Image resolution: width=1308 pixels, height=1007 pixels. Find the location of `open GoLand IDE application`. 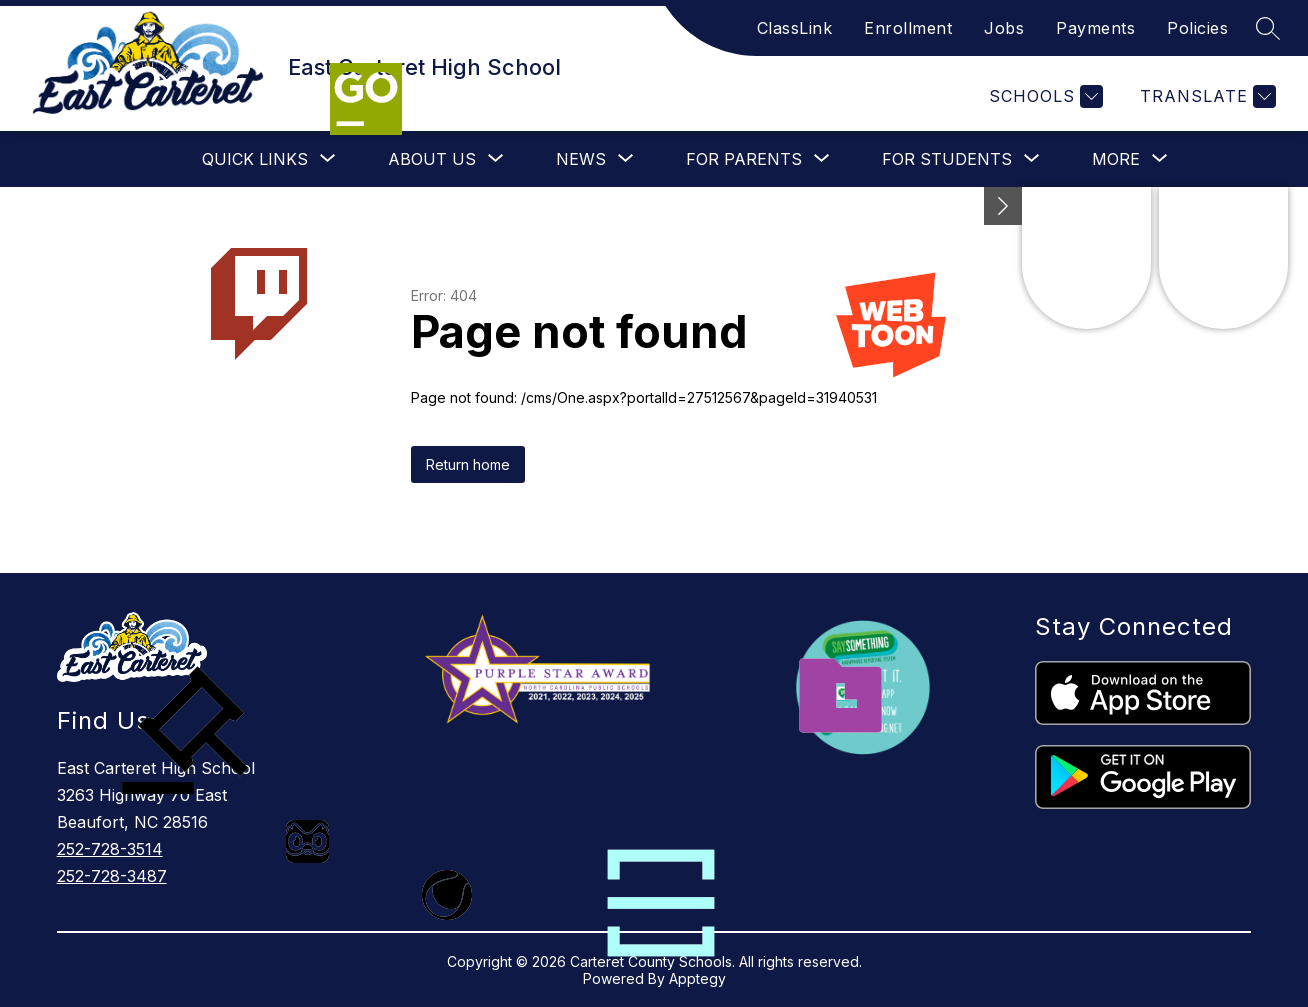

open GoLand IDE application is located at coordinates (366, 99).